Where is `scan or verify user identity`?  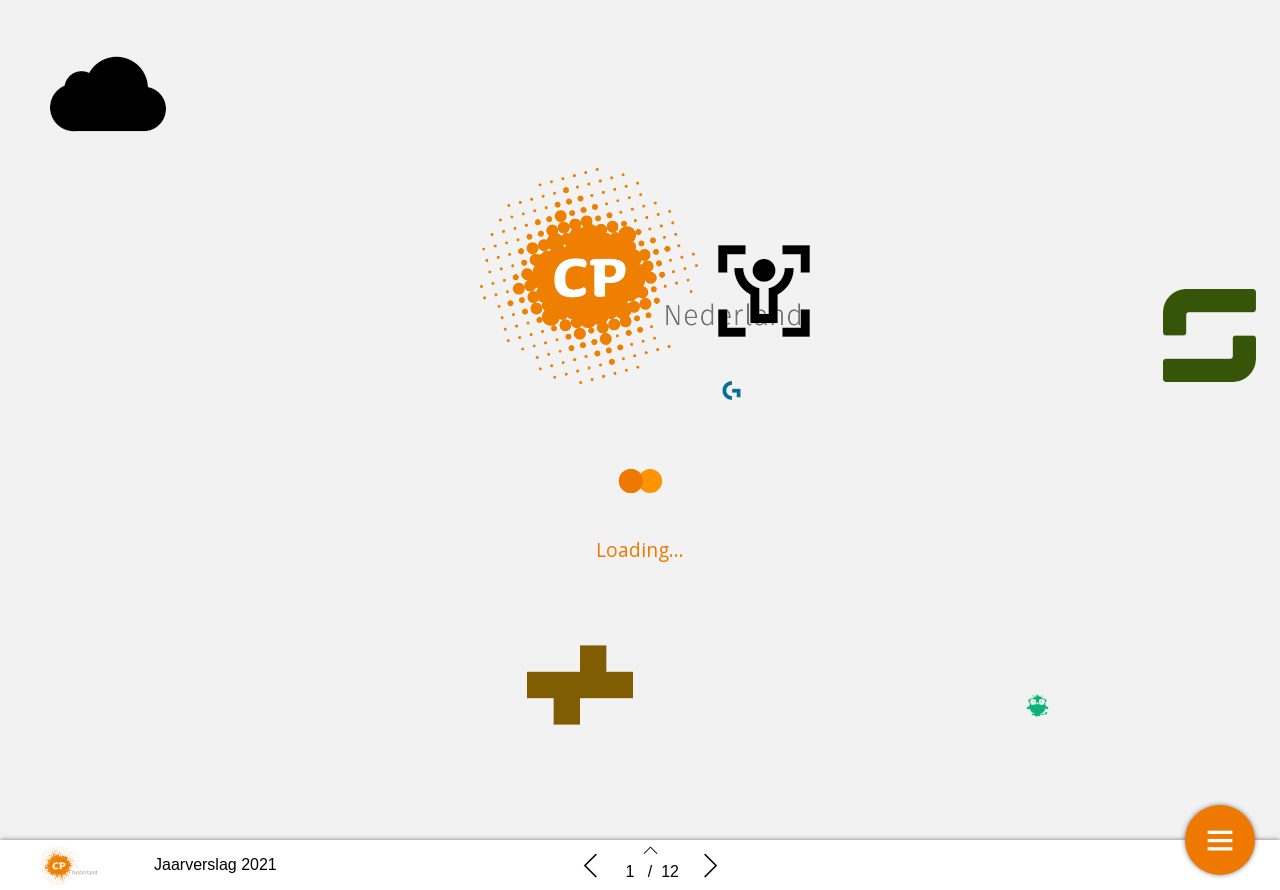 scan or verify user identity is located at coordinates (764, 291).